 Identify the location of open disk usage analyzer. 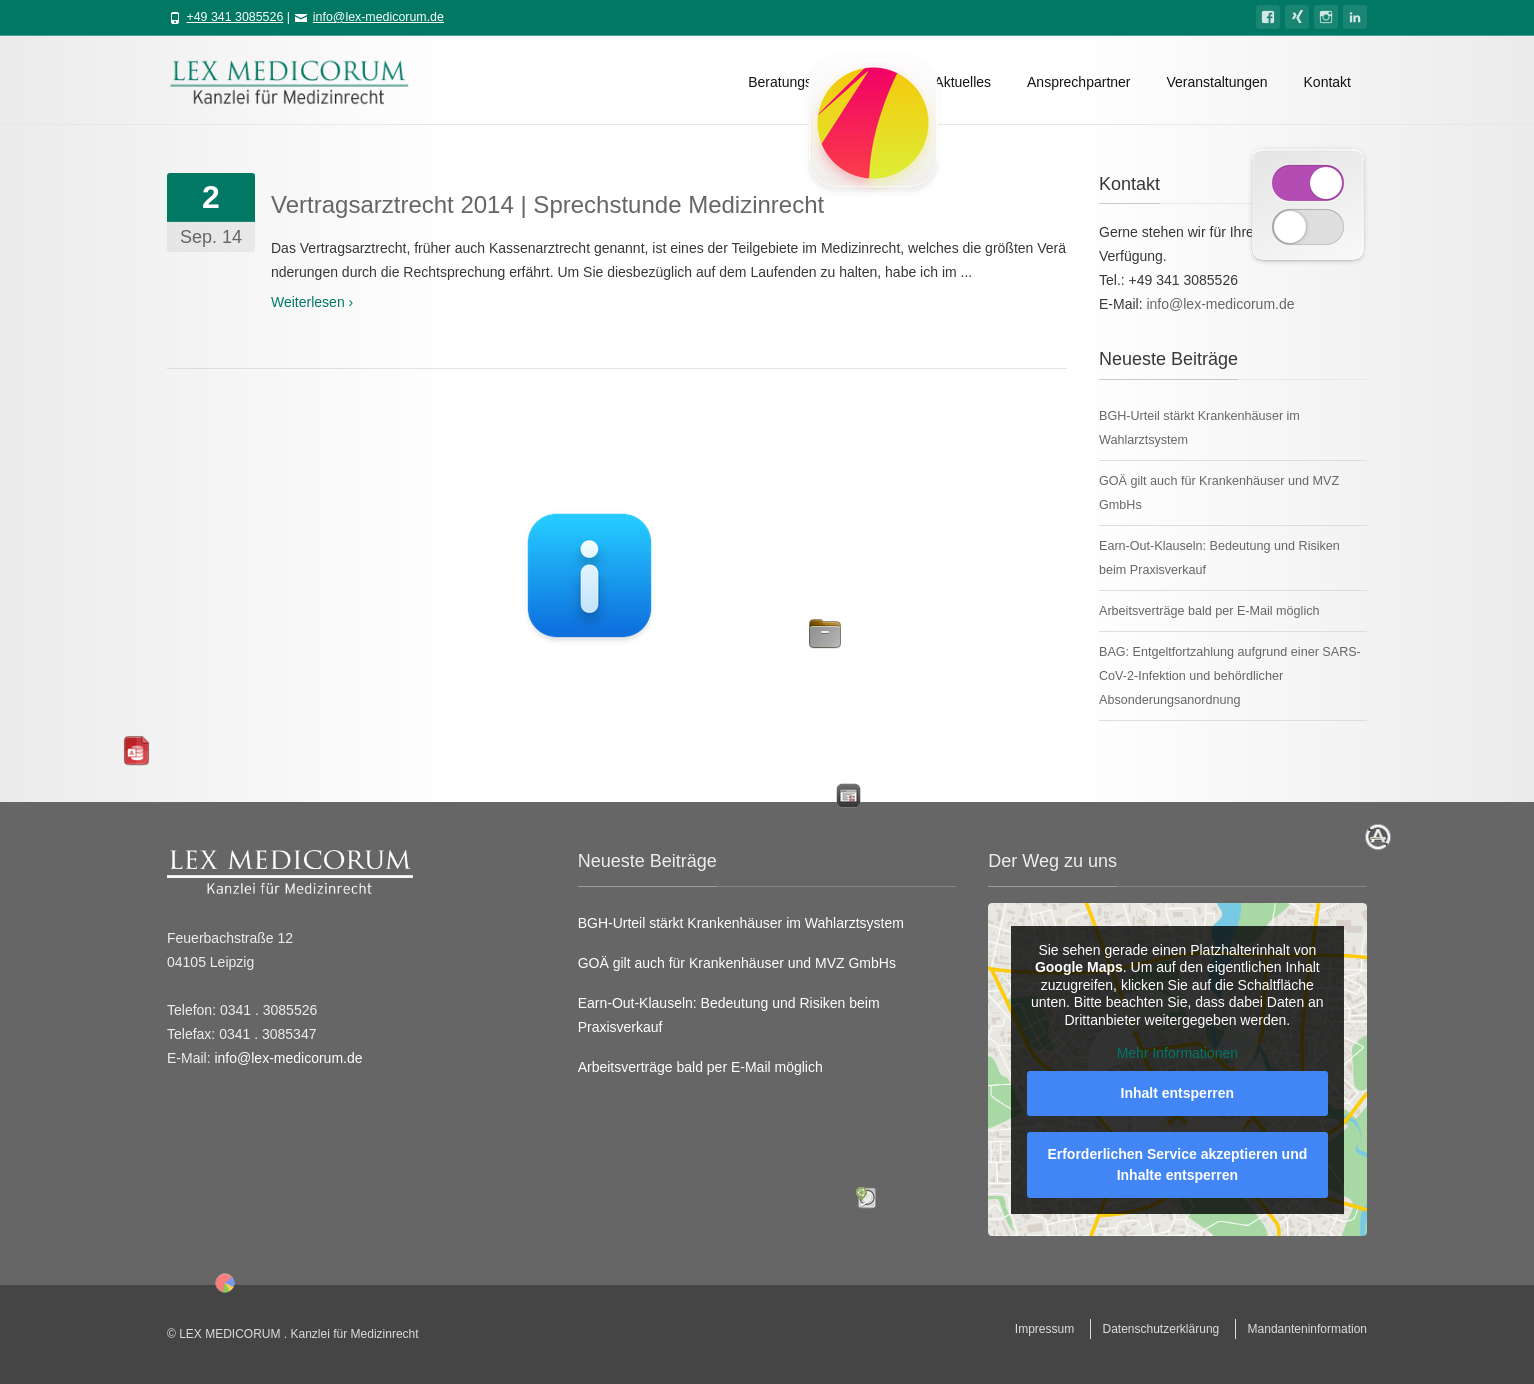
(225, 1283).